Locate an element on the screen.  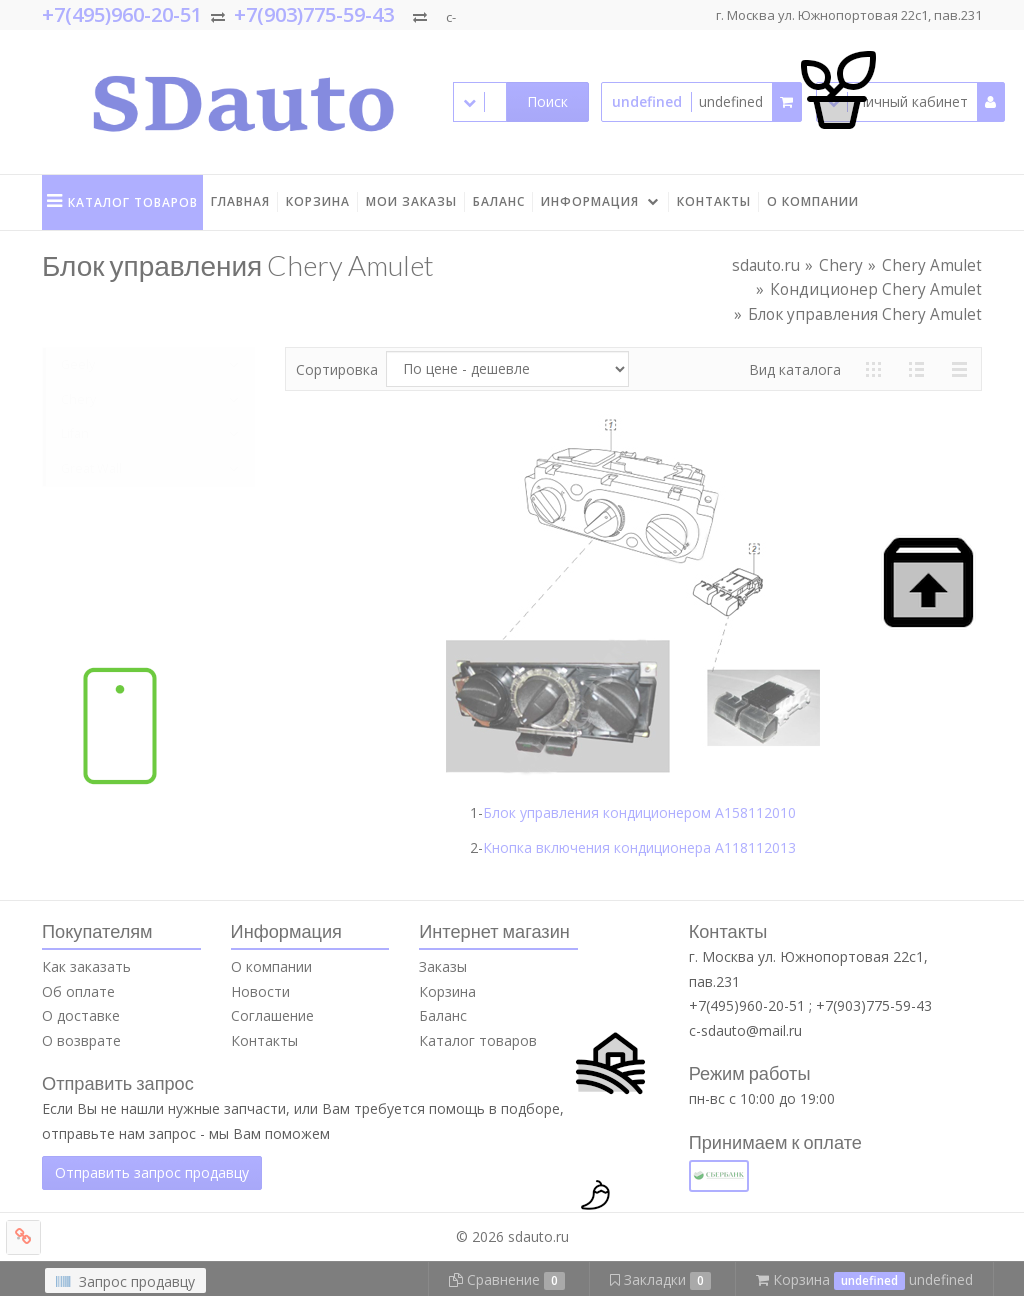
restore item from archive is located at coordinates (928, 582).